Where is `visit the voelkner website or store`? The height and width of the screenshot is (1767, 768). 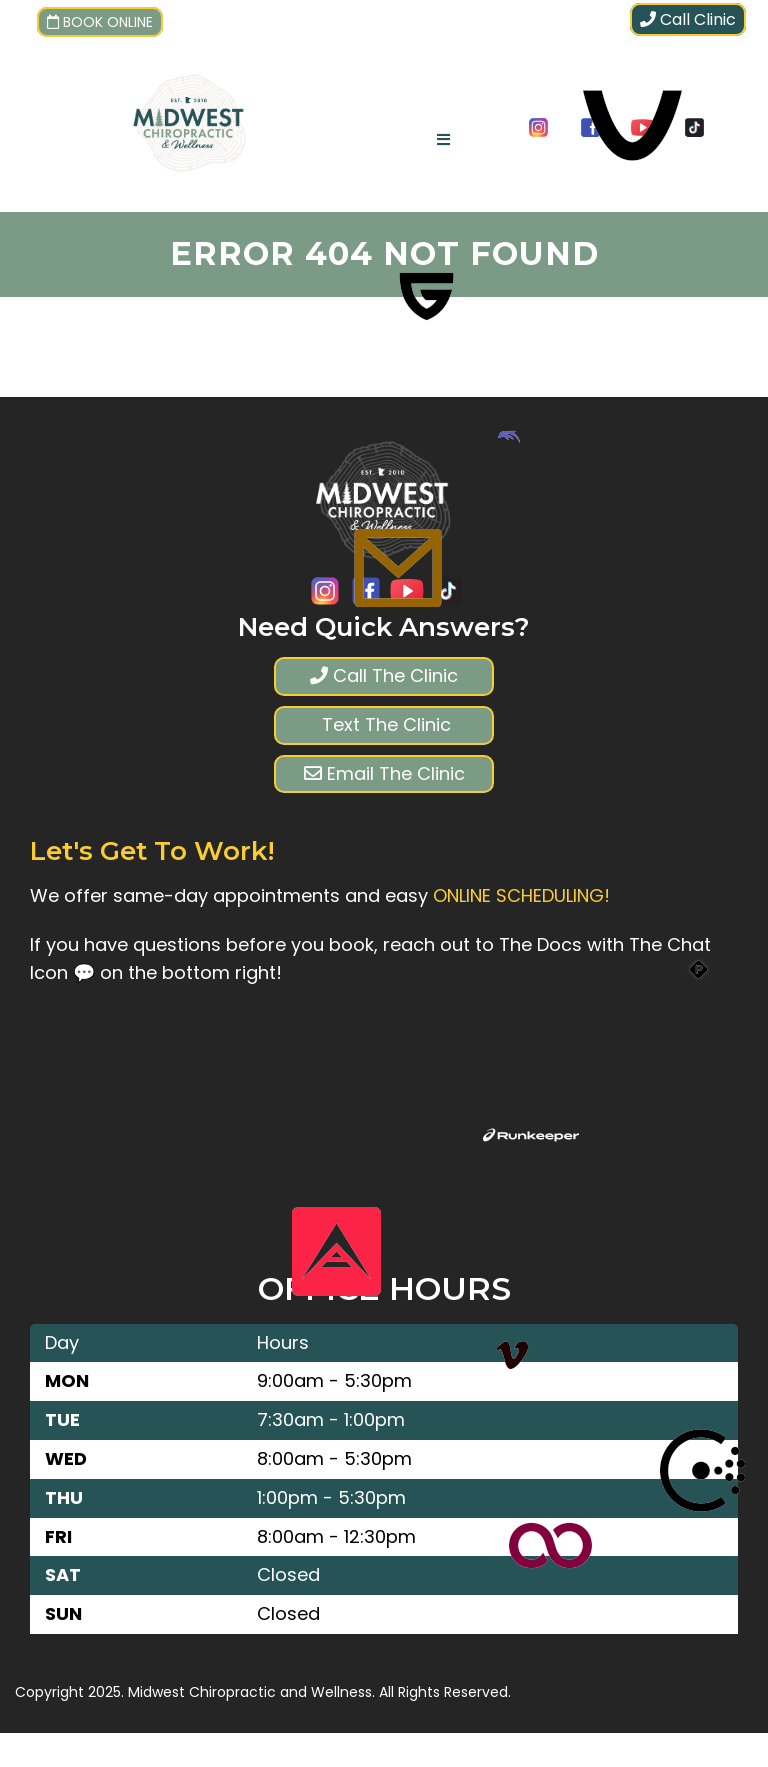 visit the voelkner website or store is located at coordinates (632, 125).